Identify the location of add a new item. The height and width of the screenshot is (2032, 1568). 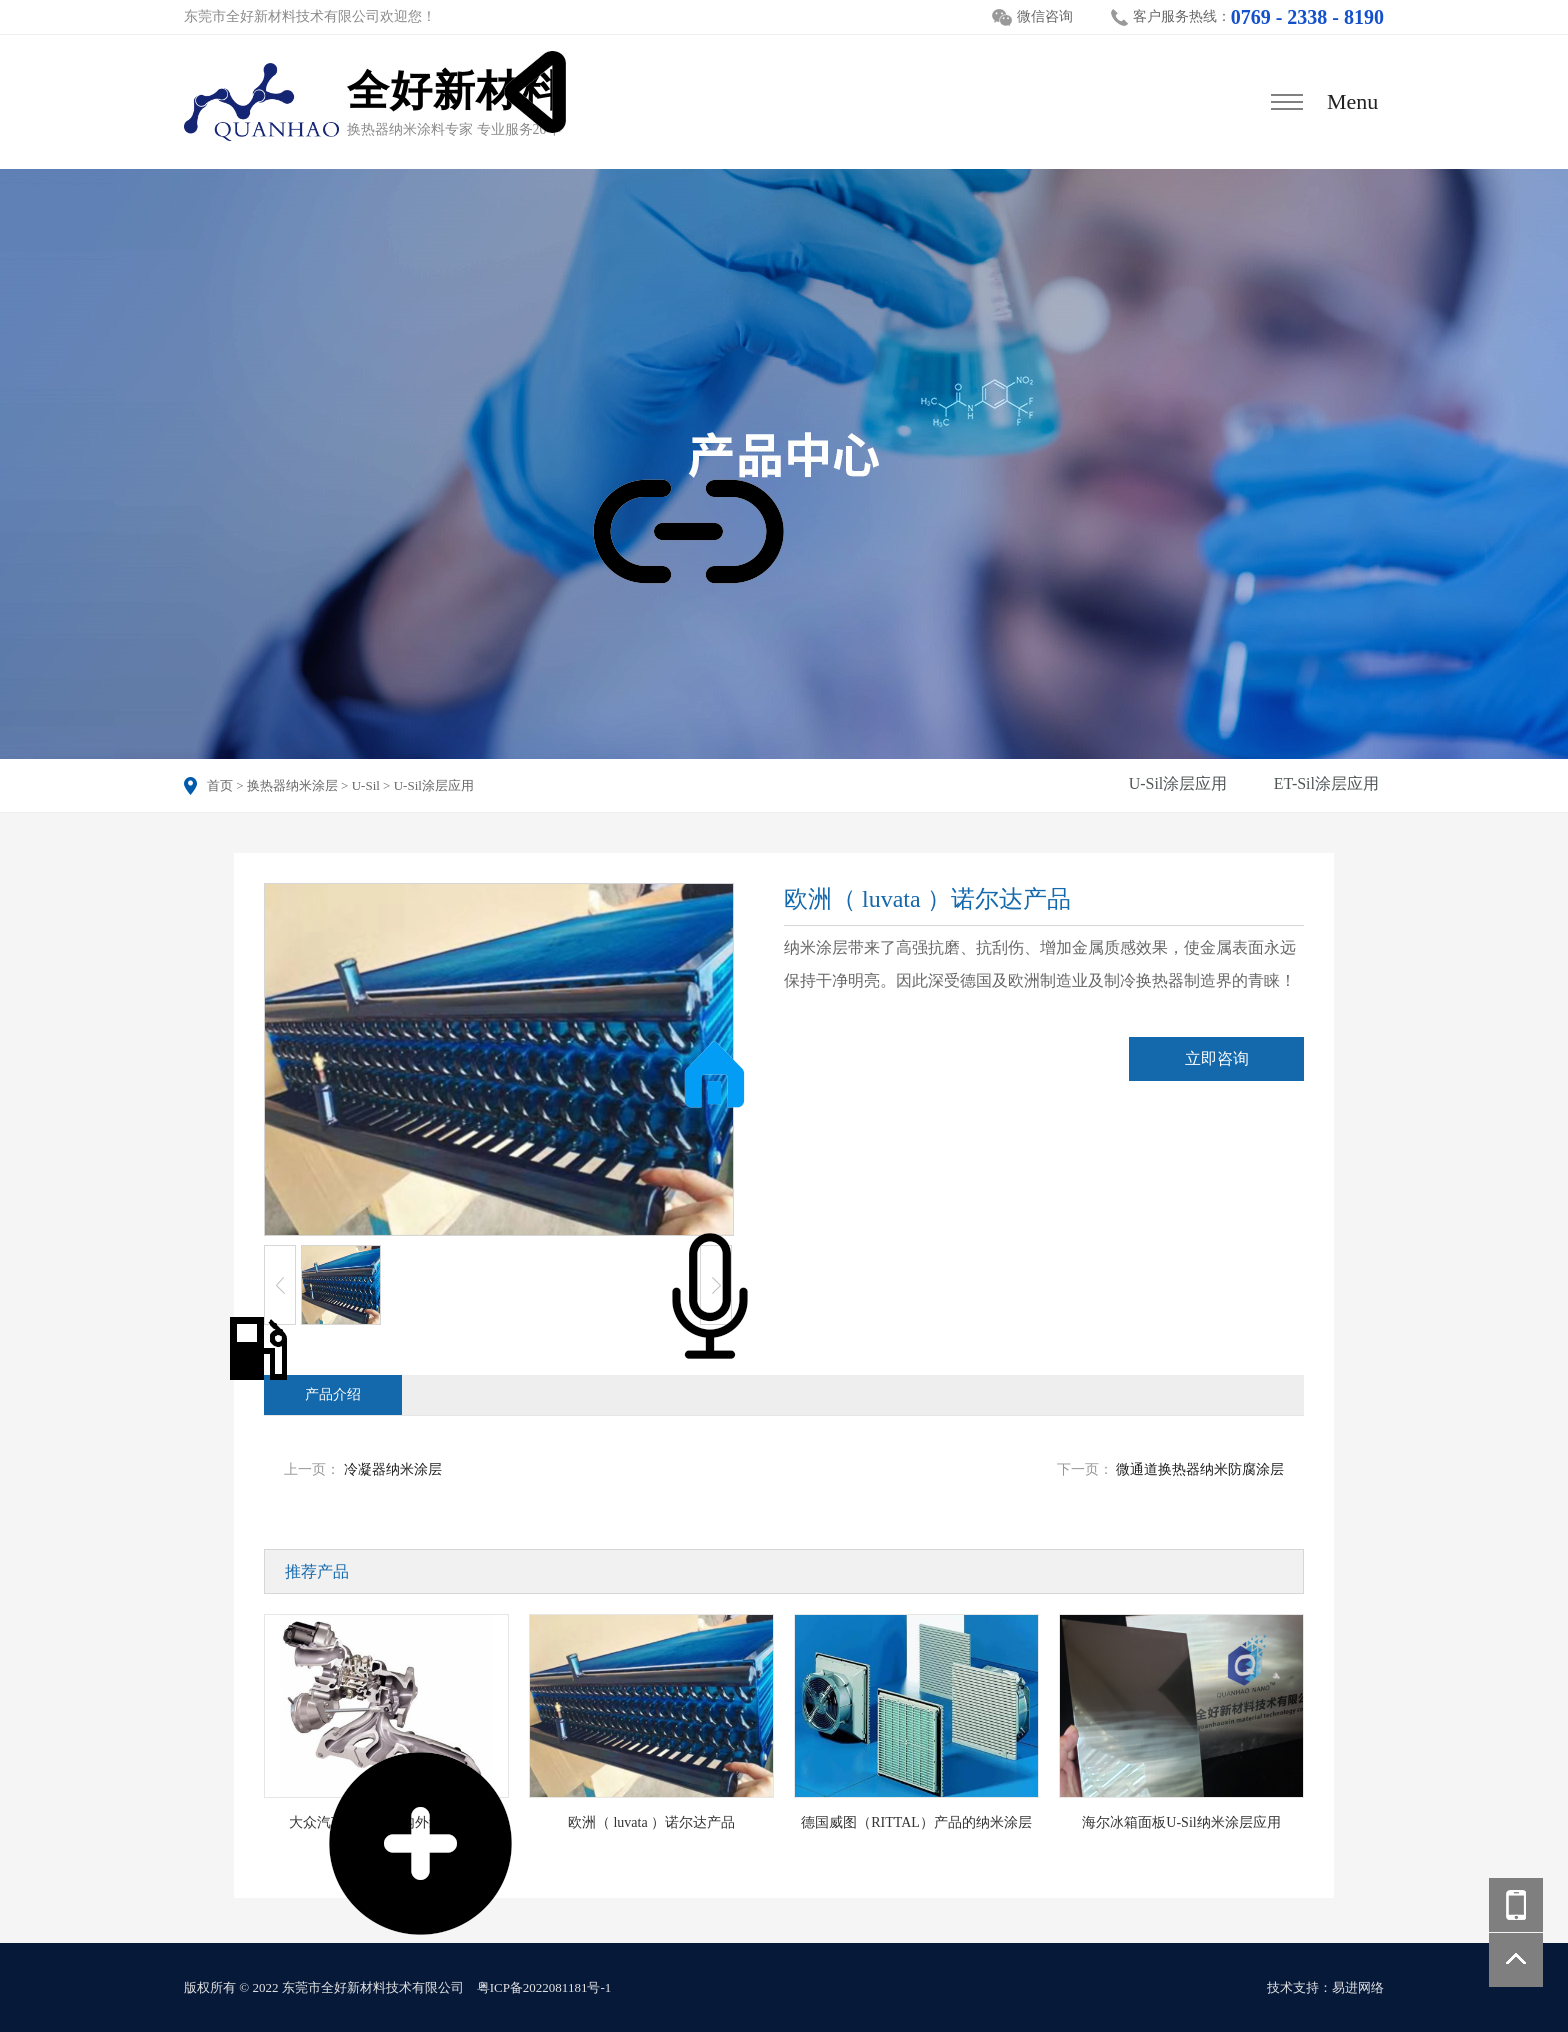
(420, 1843).